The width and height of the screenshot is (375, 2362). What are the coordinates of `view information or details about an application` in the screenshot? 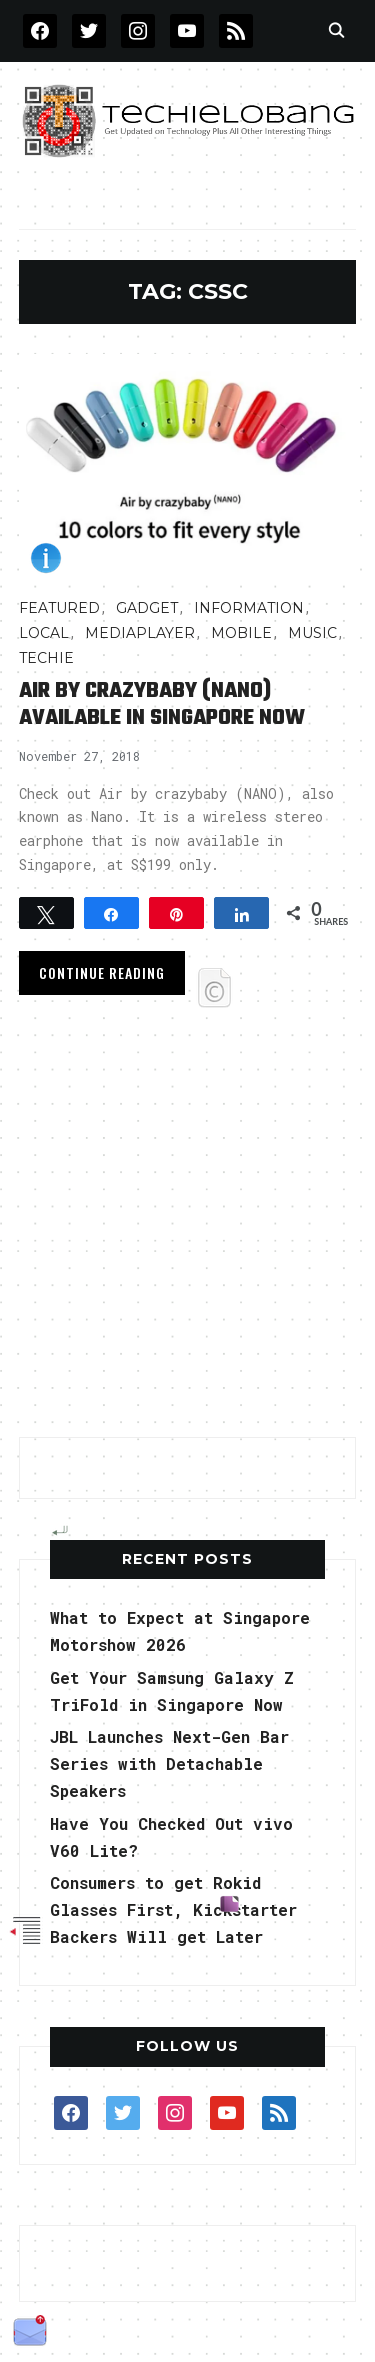 It's located at (46, 558).